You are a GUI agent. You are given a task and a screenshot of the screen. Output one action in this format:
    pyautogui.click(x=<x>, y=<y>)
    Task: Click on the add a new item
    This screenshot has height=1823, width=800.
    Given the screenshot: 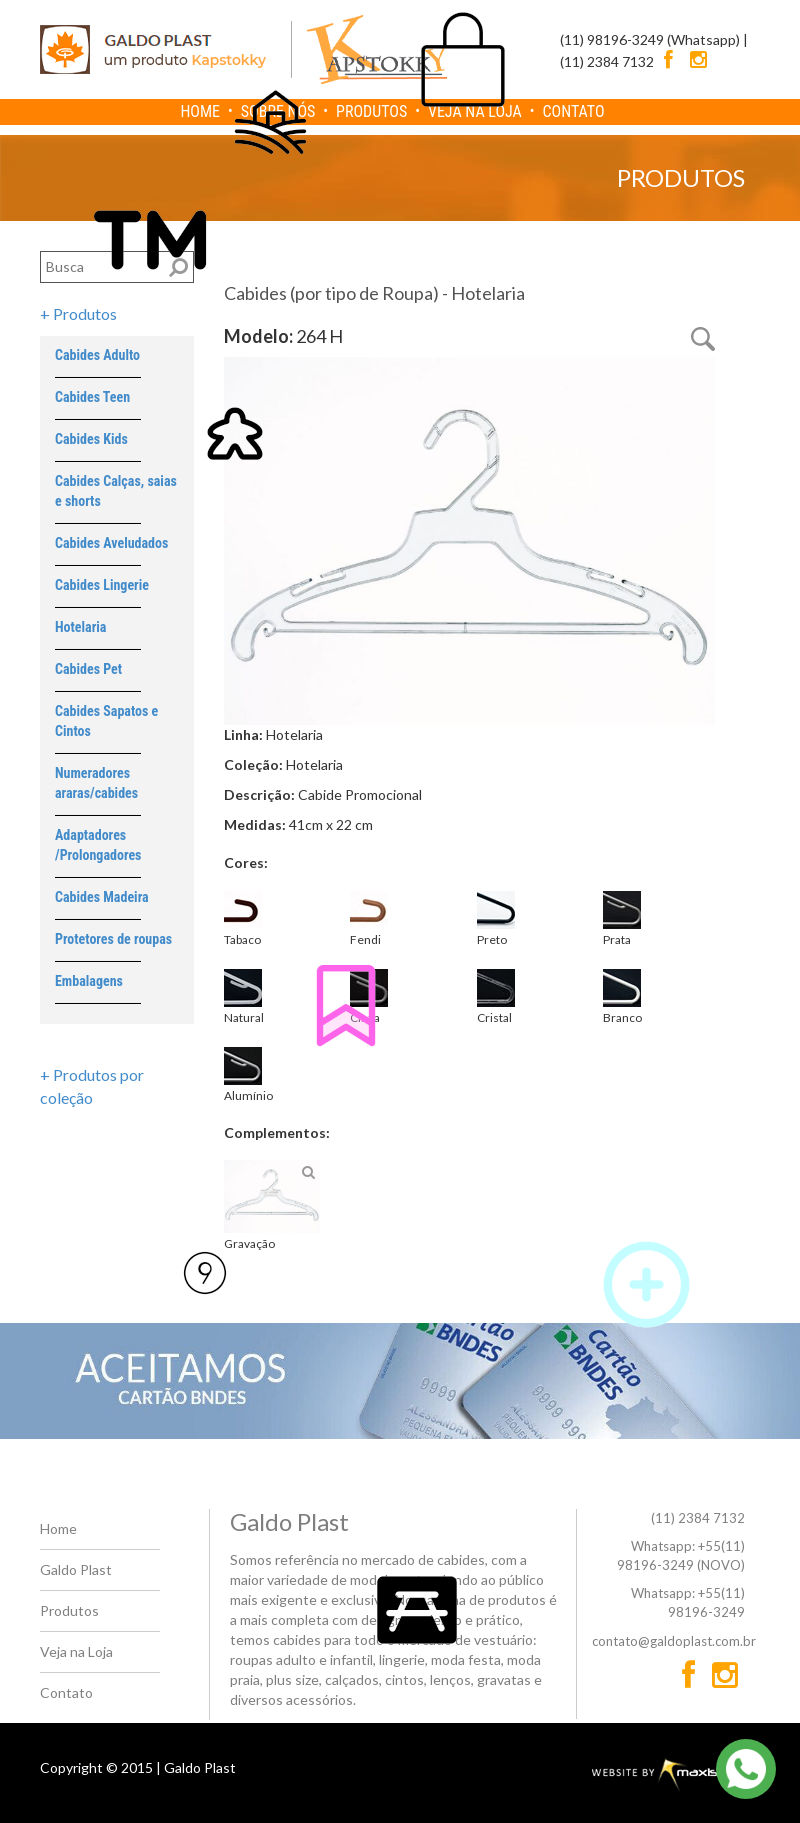 What is the action you would take?
    pyautogui.click(x=646, y=1284)
    